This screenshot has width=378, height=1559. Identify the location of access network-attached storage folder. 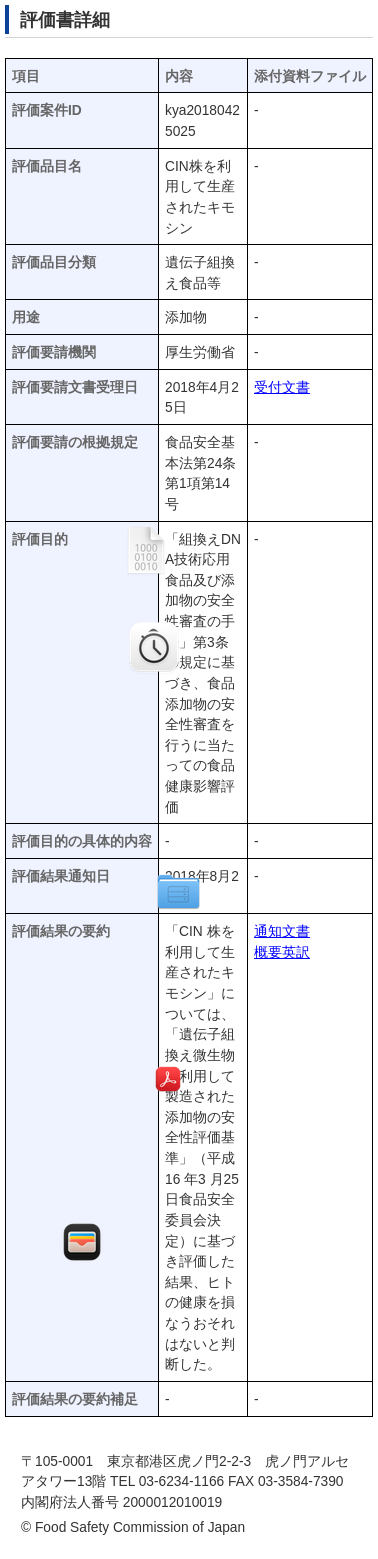
(178, 891).